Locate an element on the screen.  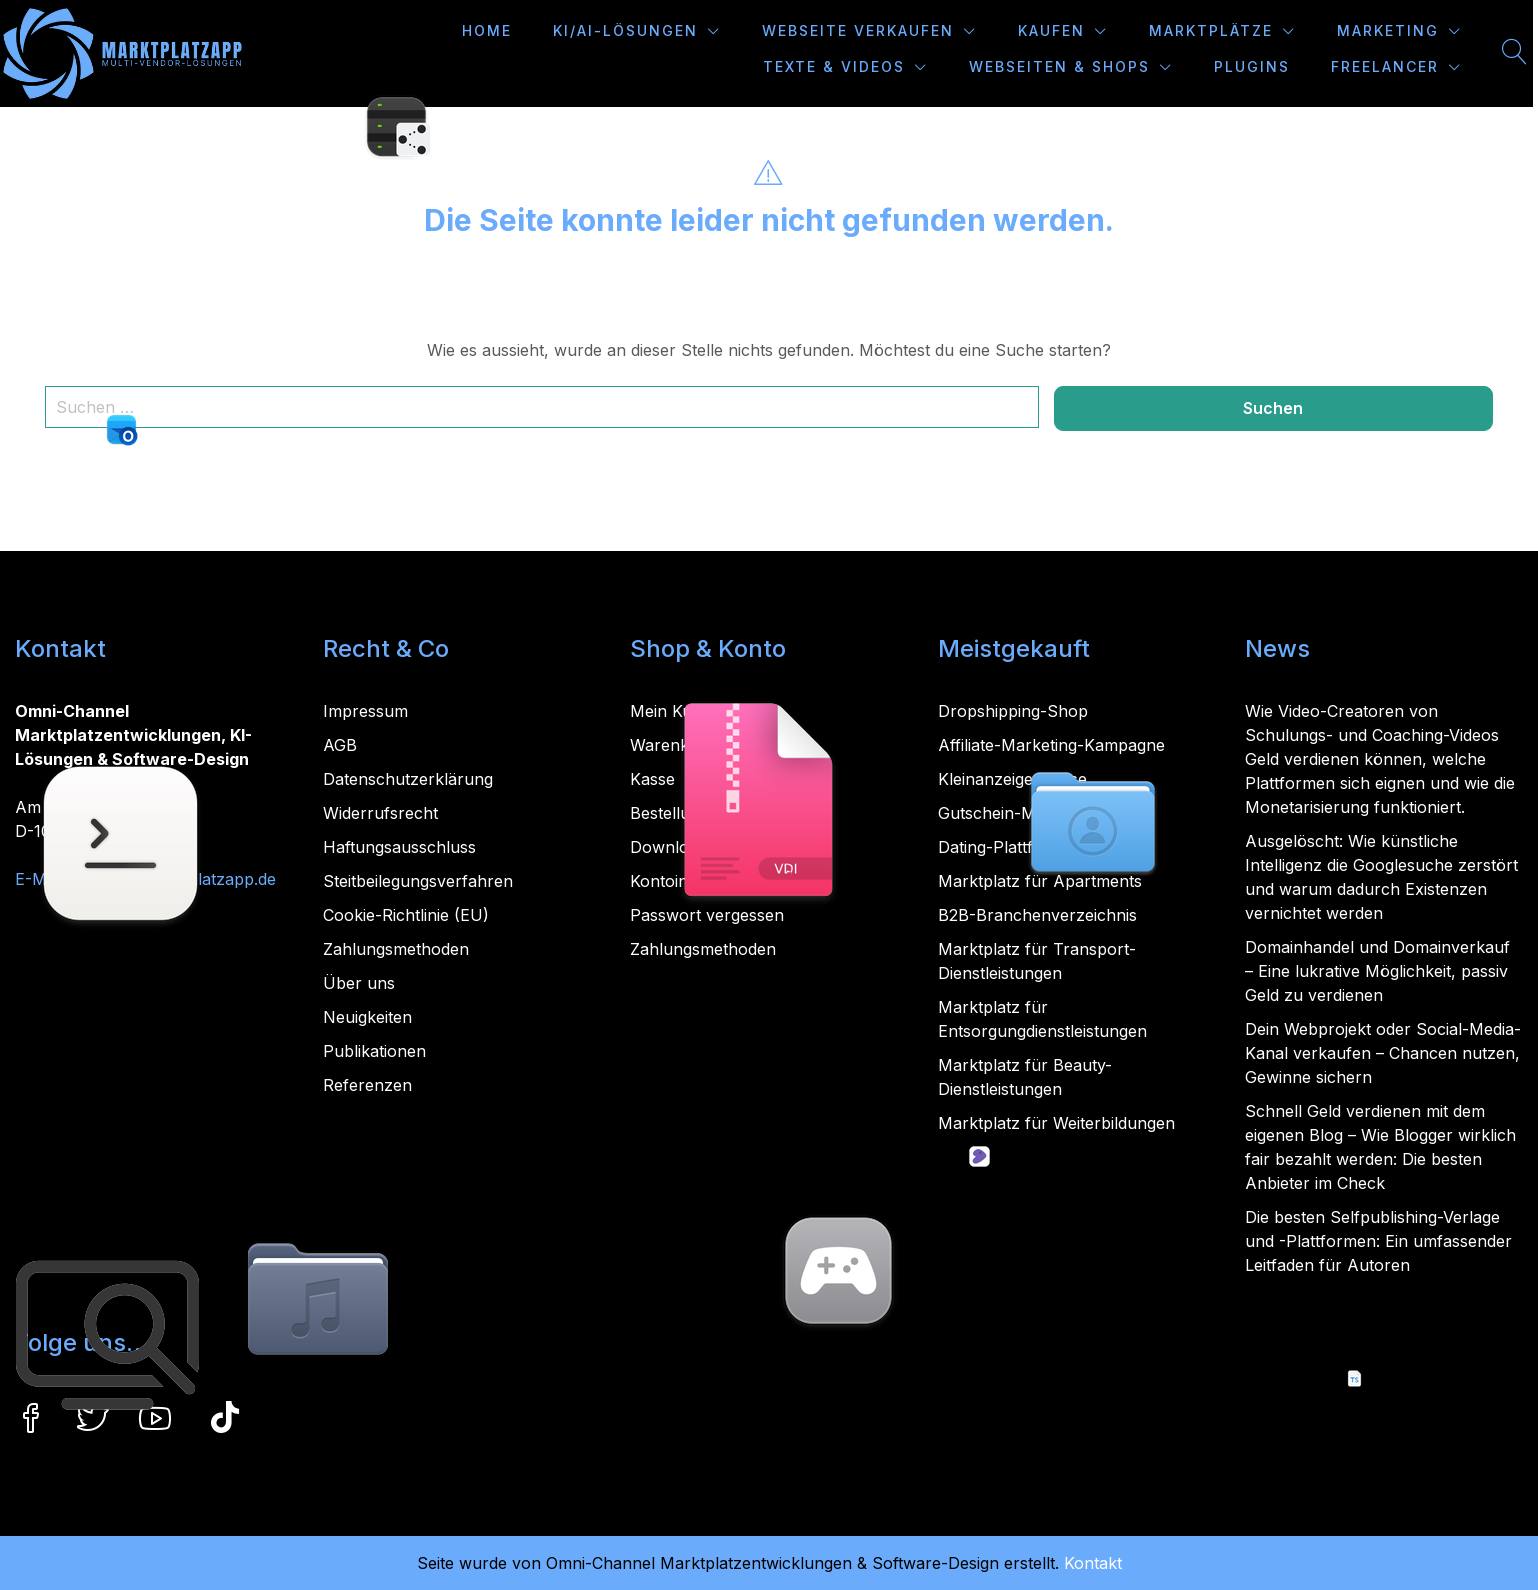
open gentoo linux application is located at coordinates (979, 1156).